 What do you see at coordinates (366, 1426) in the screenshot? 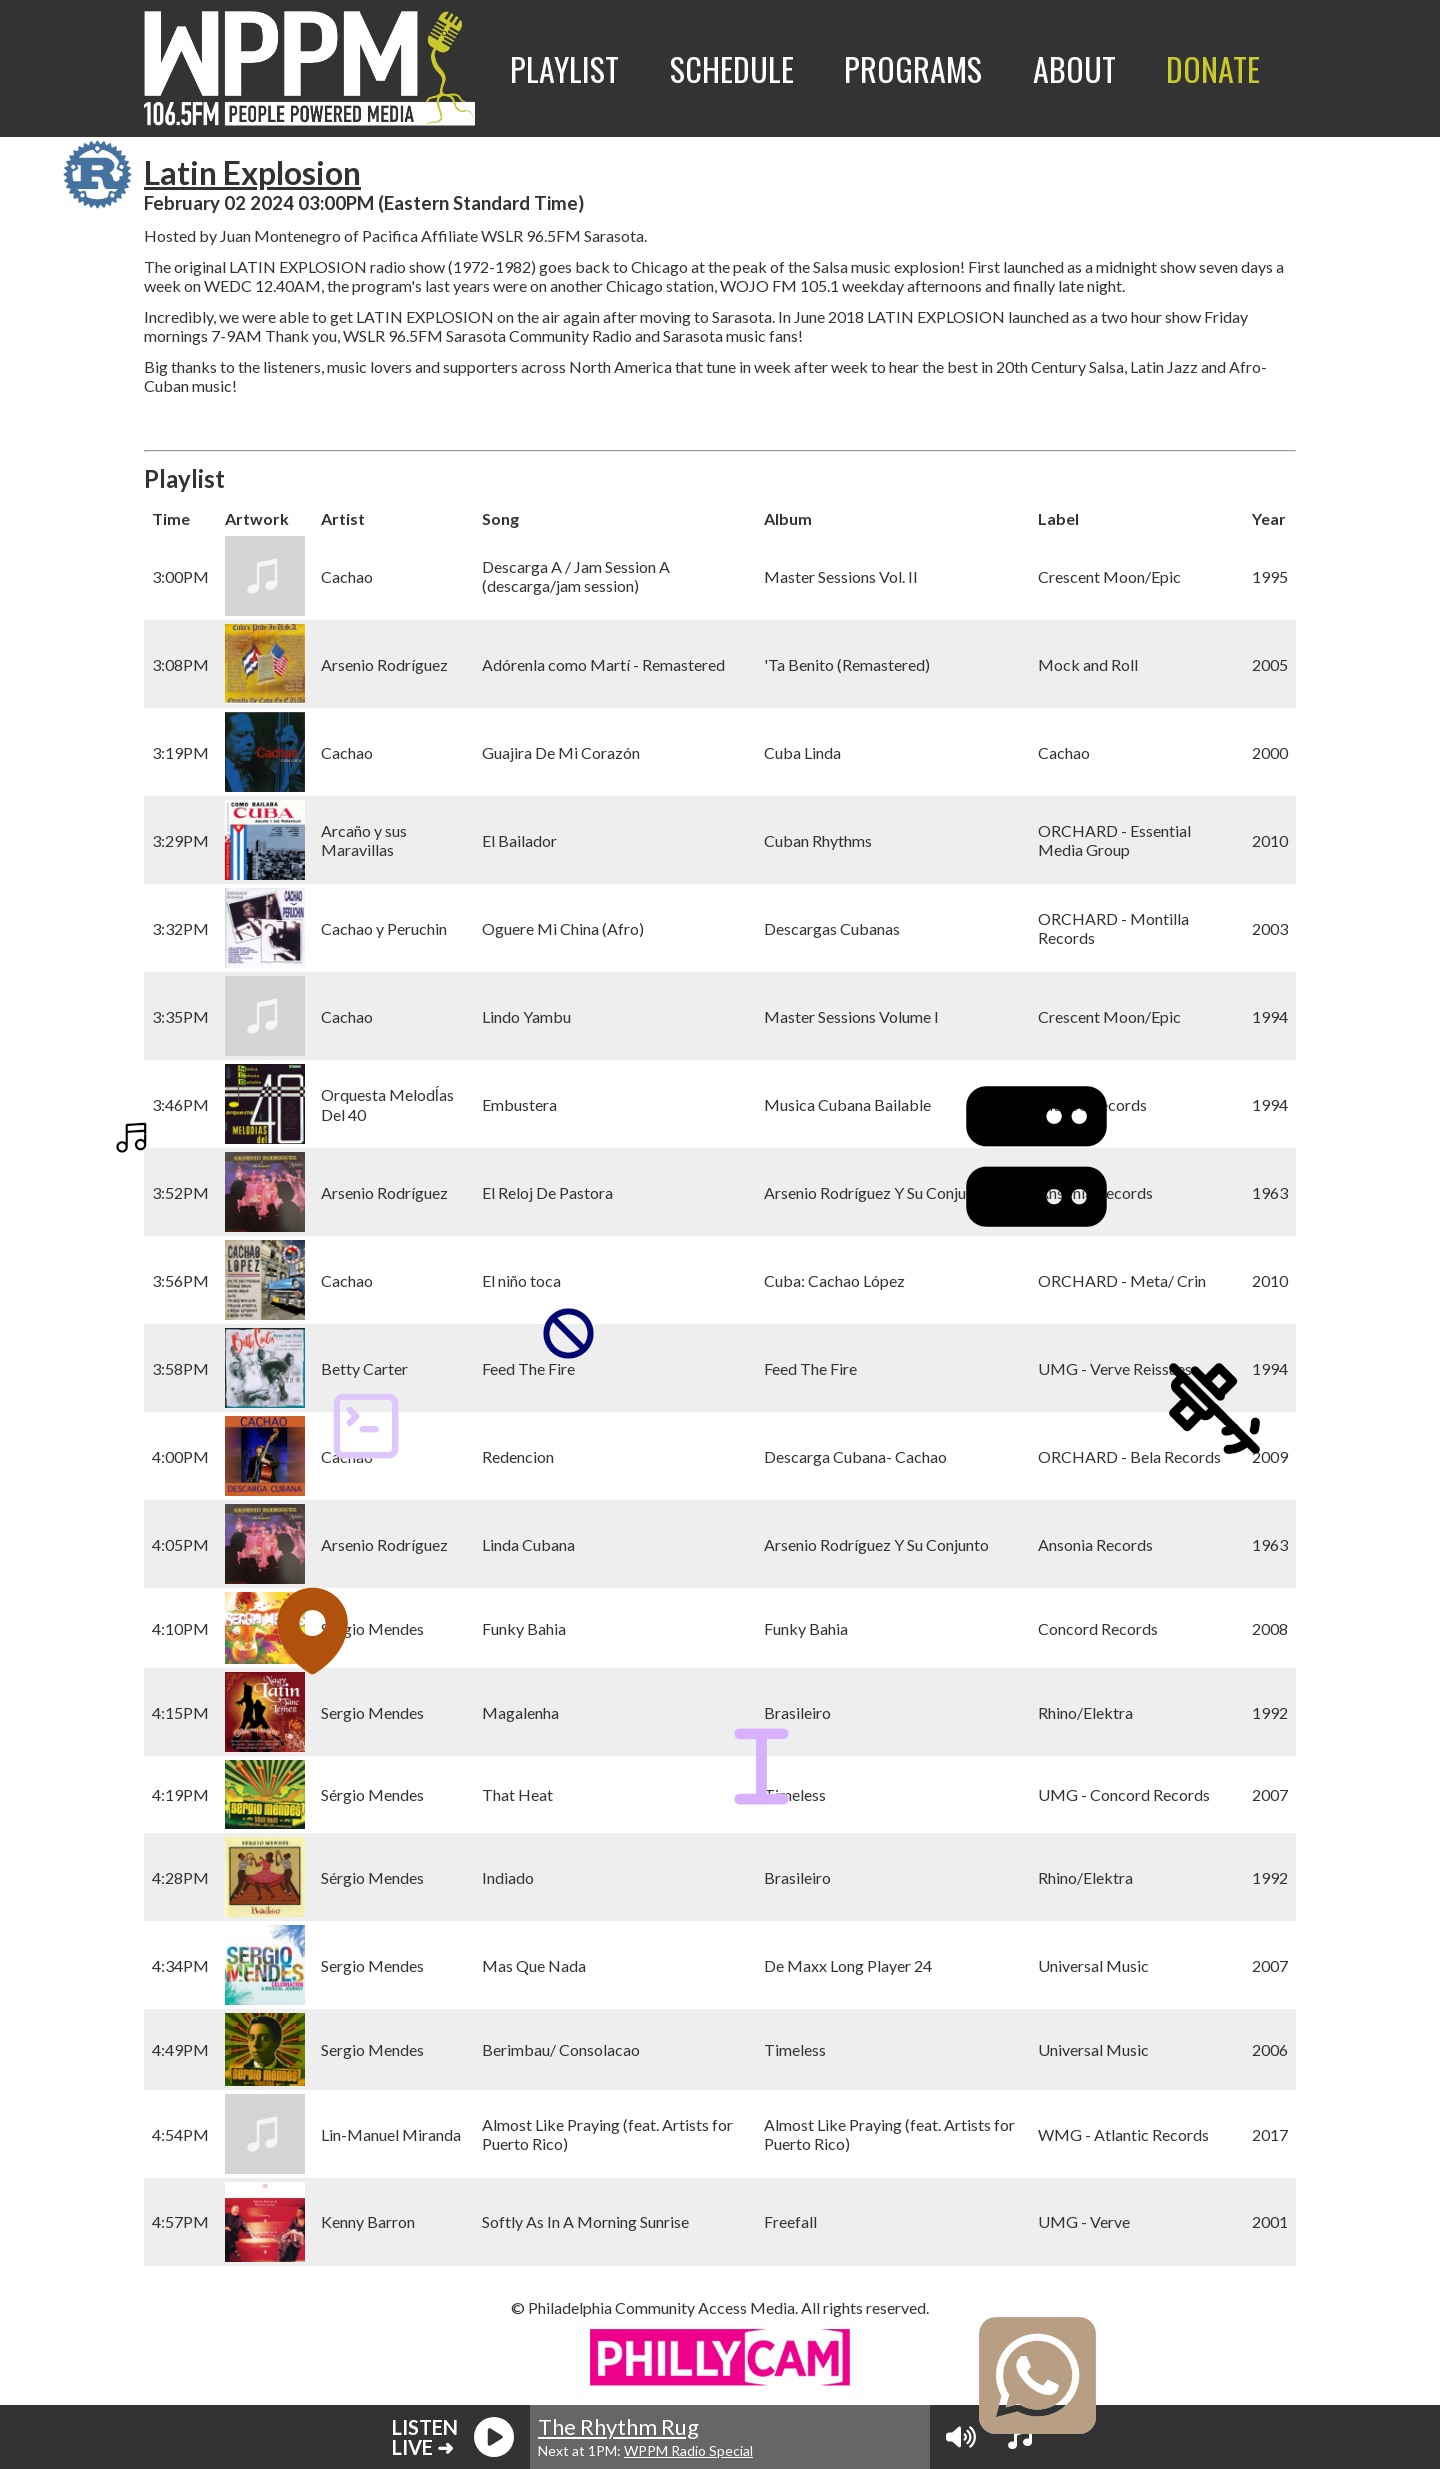
I see `open terminal or command line interface` at bounding box center [366, 1426].